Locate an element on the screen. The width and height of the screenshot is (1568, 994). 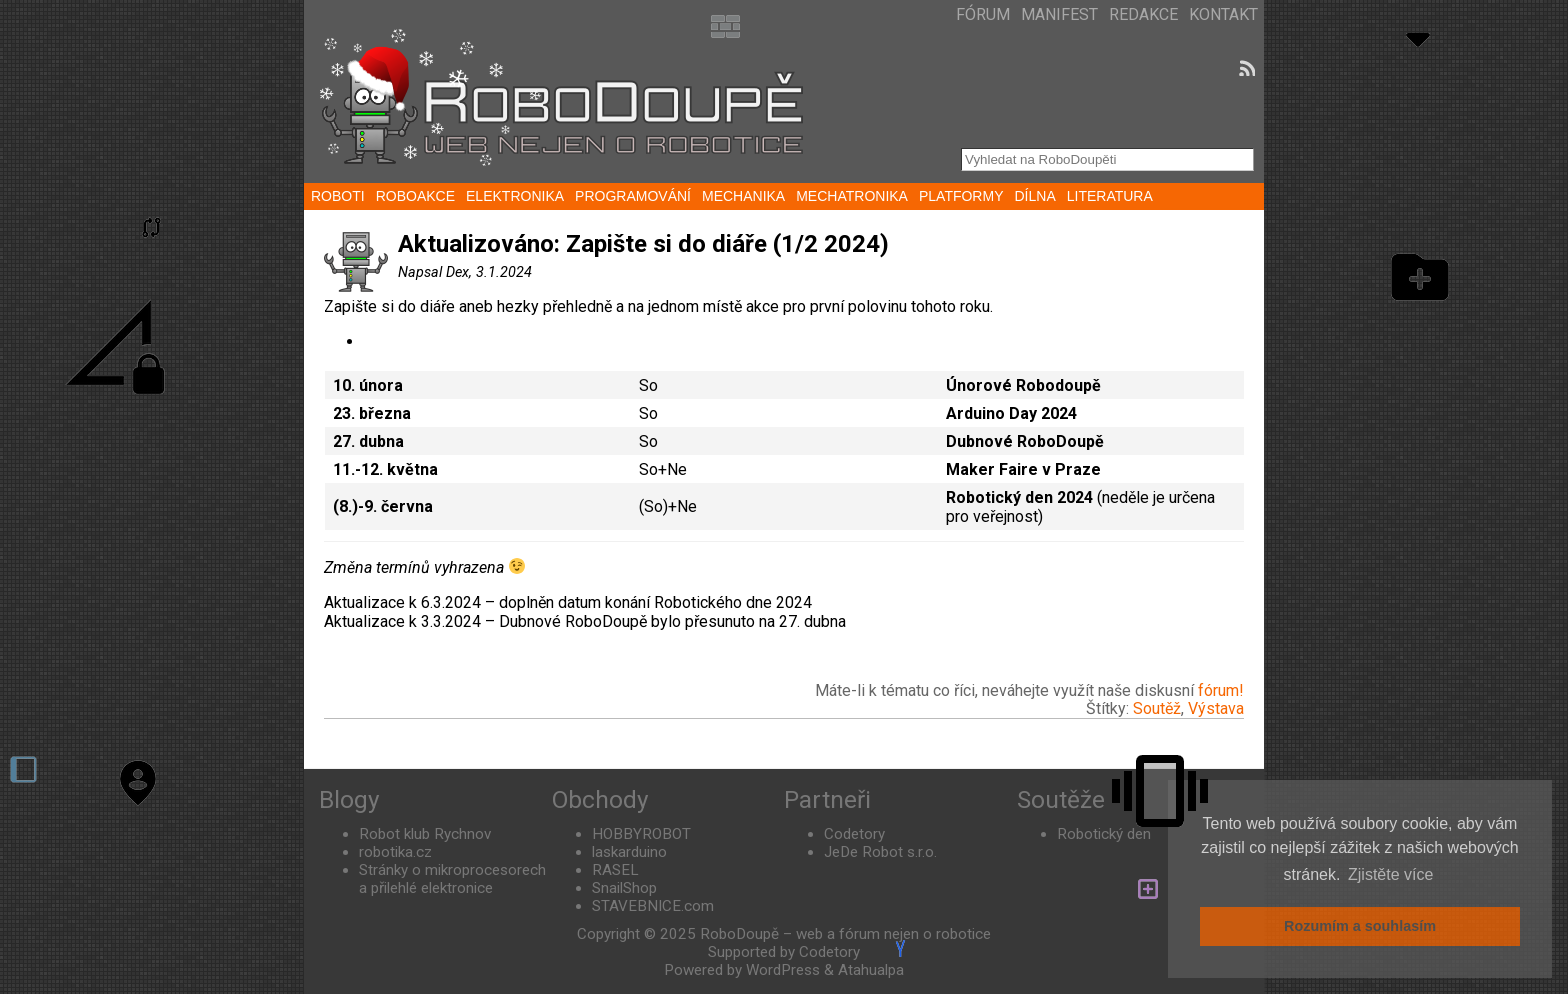
network connection is secured or encrypted is located at coordinates (115, 349).